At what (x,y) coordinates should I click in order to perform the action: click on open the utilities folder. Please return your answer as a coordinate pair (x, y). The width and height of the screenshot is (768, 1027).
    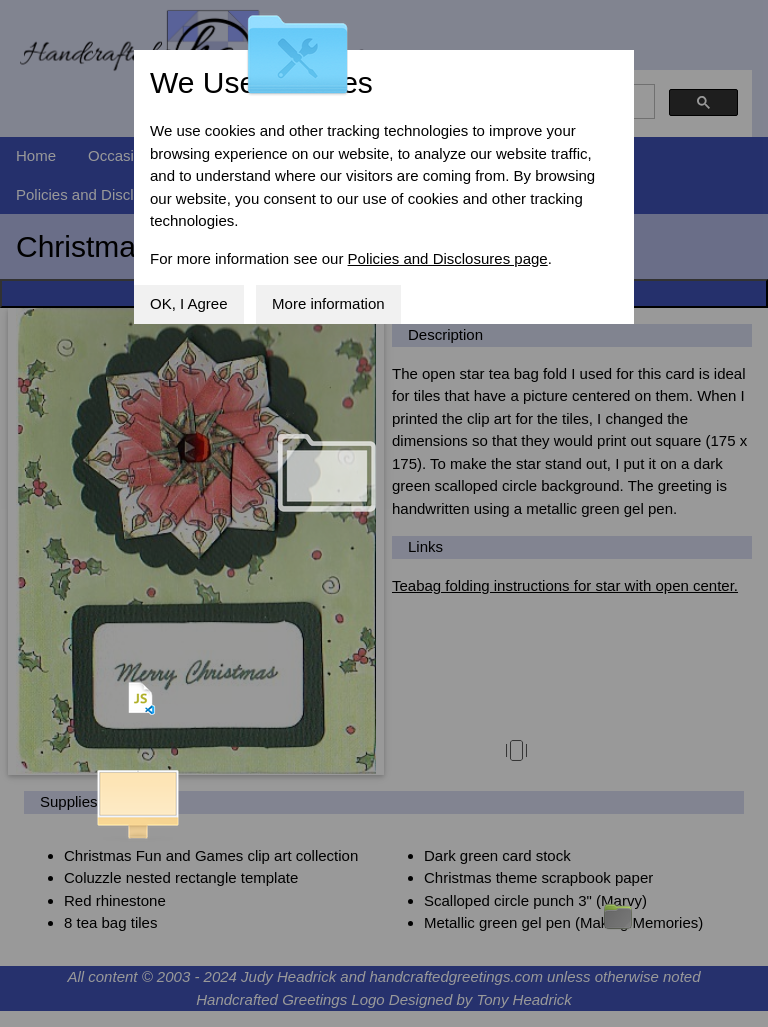
    Looking at the image, I should click on (297, 54).